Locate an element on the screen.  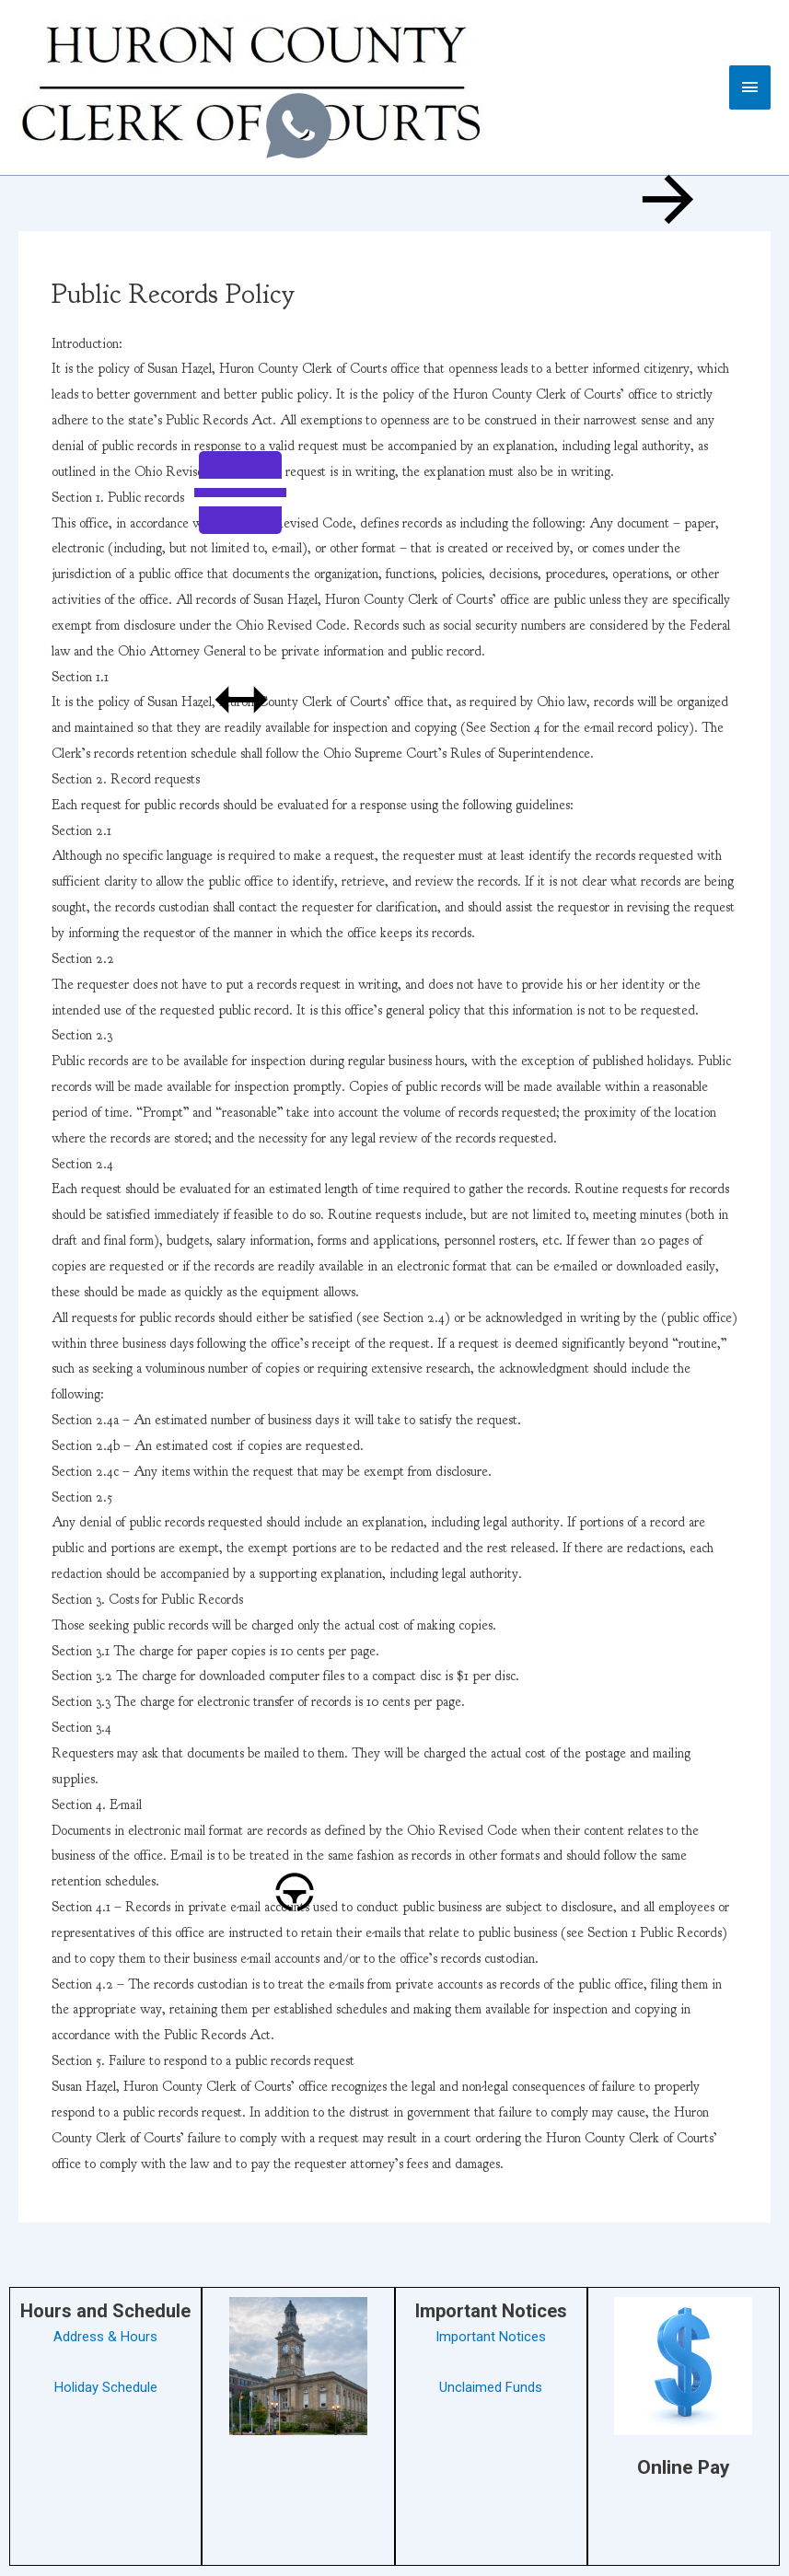
navigate to the next item or screen is located at coordinates (667, 199).